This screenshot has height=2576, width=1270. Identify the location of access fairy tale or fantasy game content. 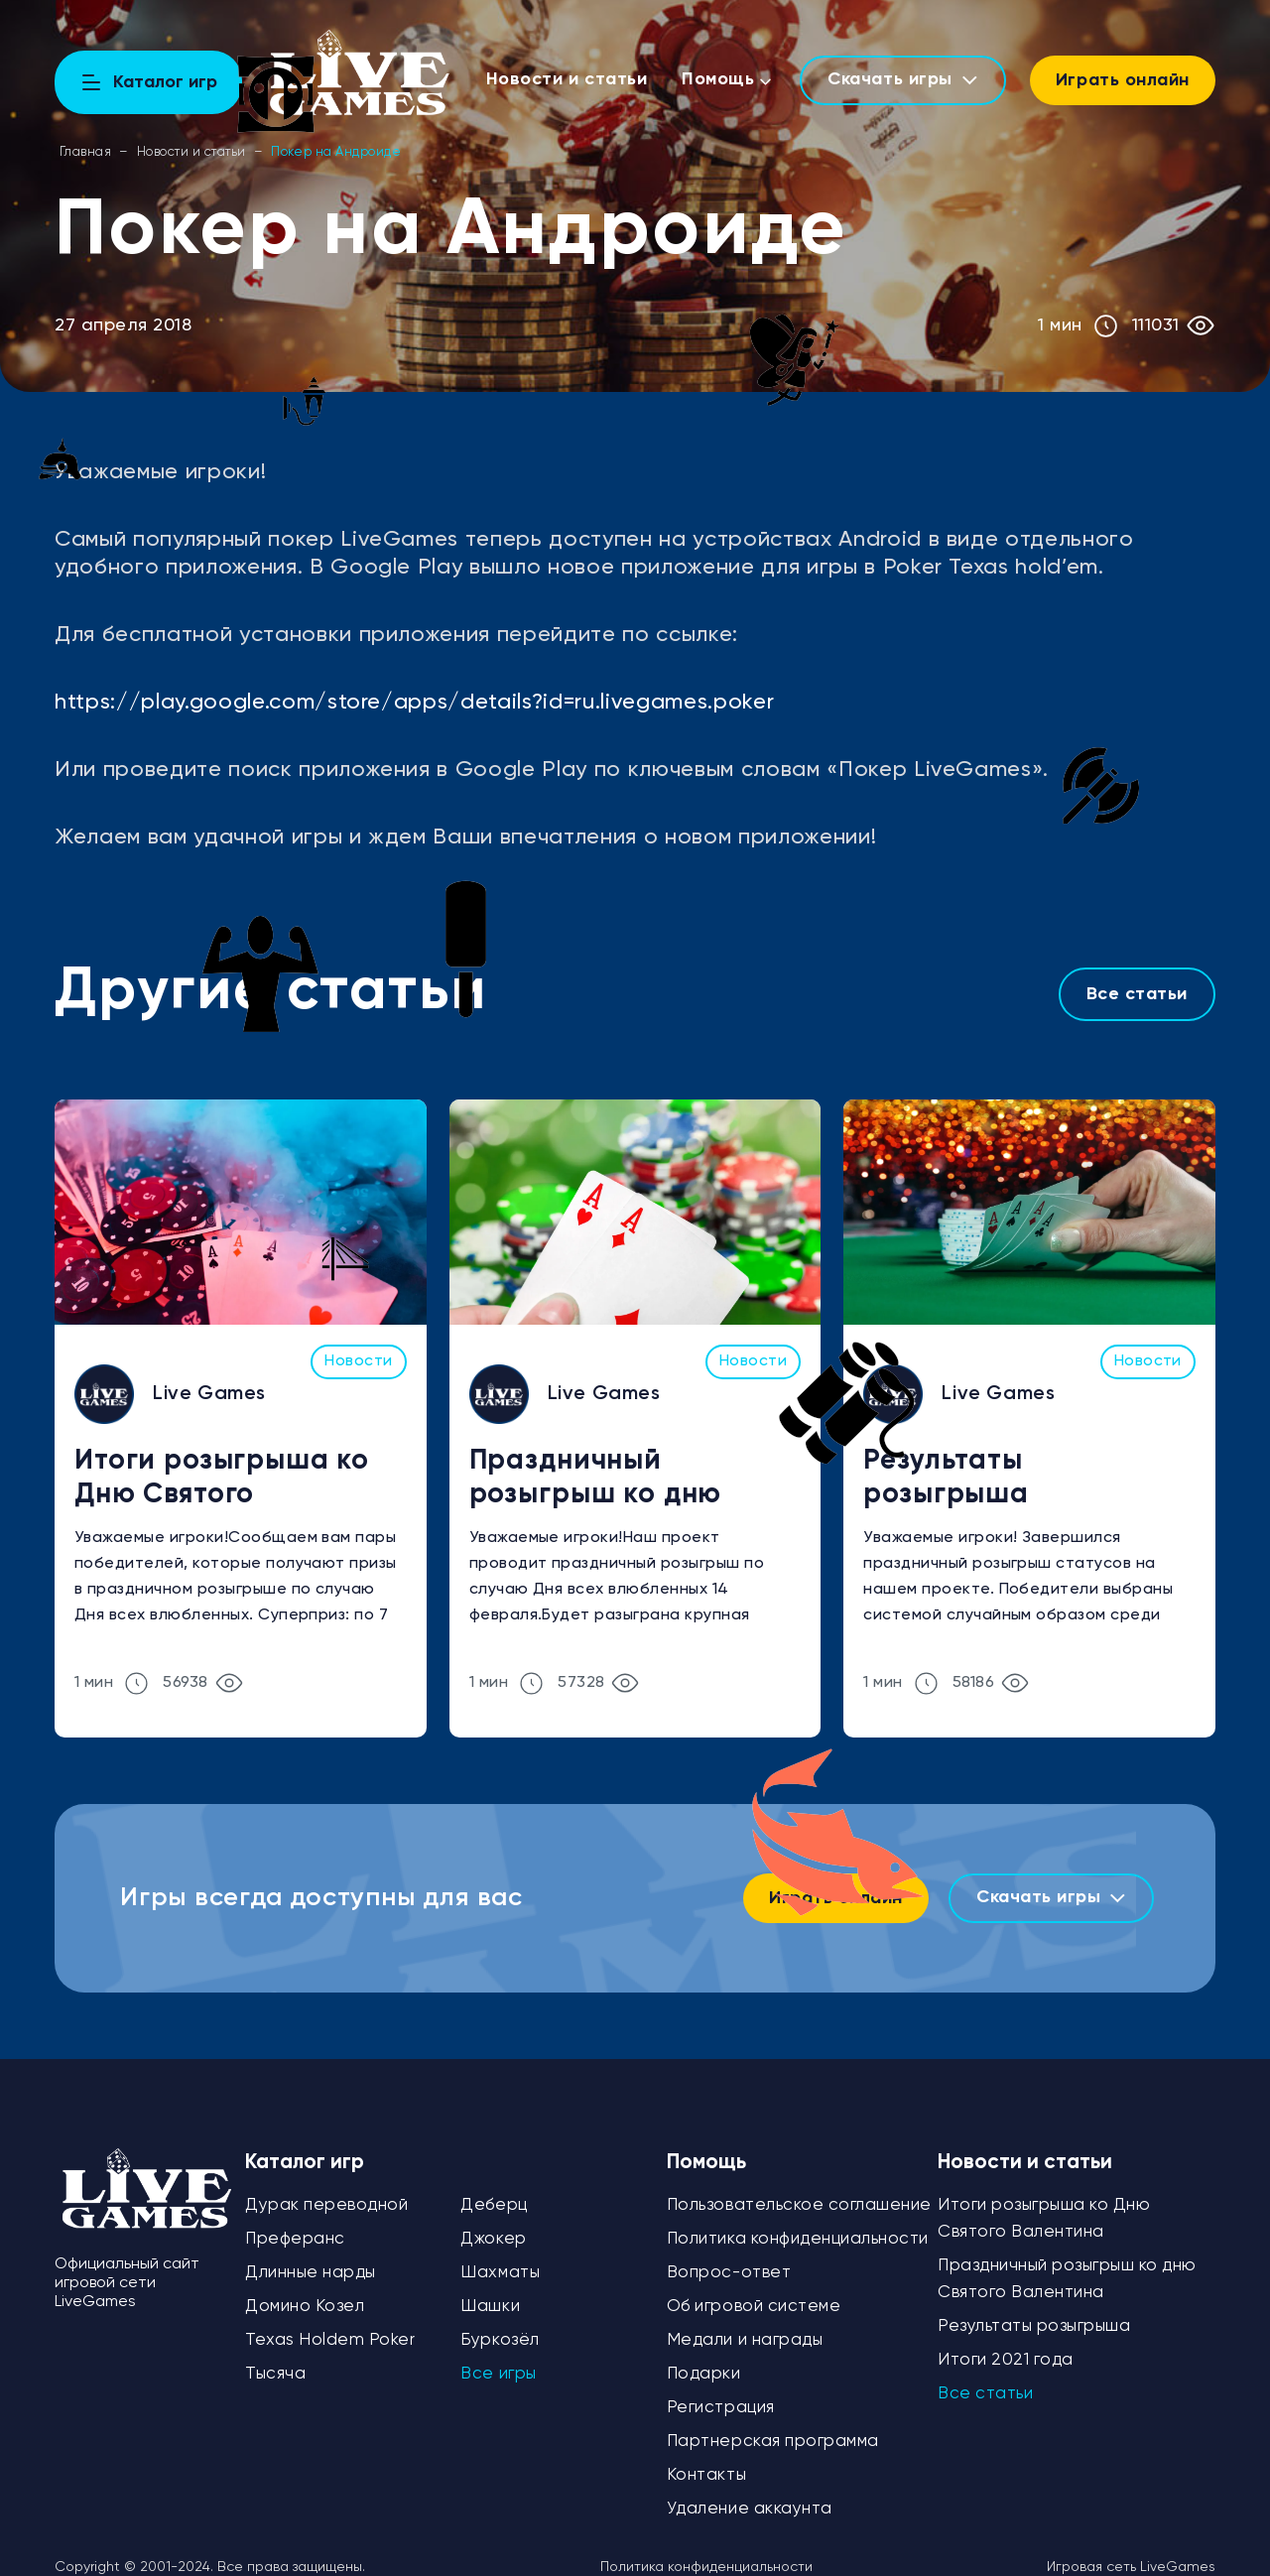
(795, 360).